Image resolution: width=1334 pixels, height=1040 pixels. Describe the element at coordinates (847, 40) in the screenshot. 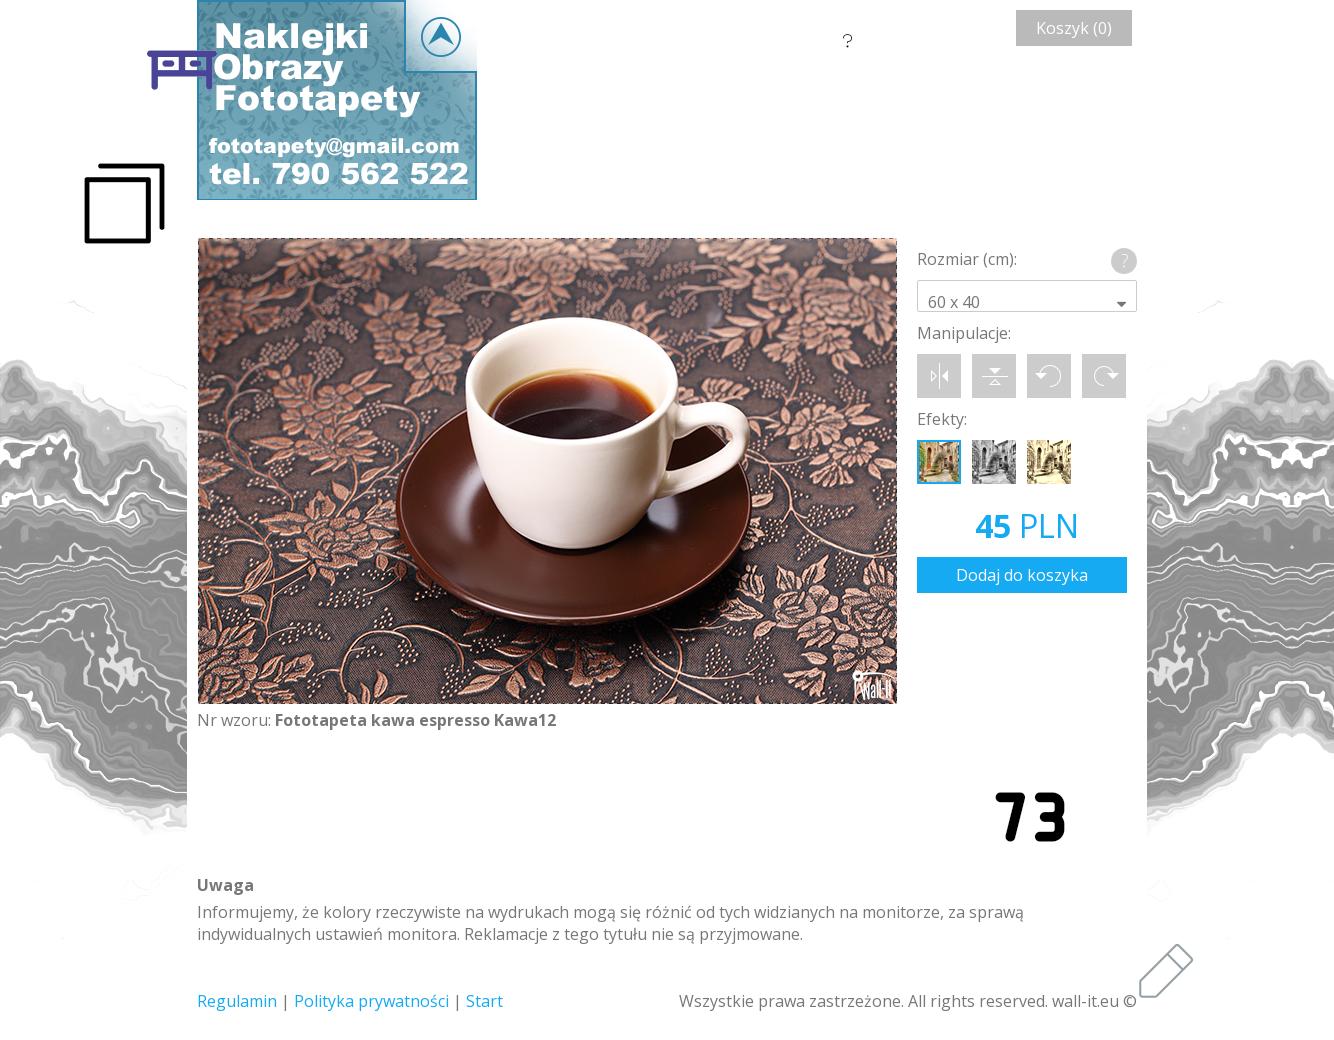

I see `access help or support` at that location.